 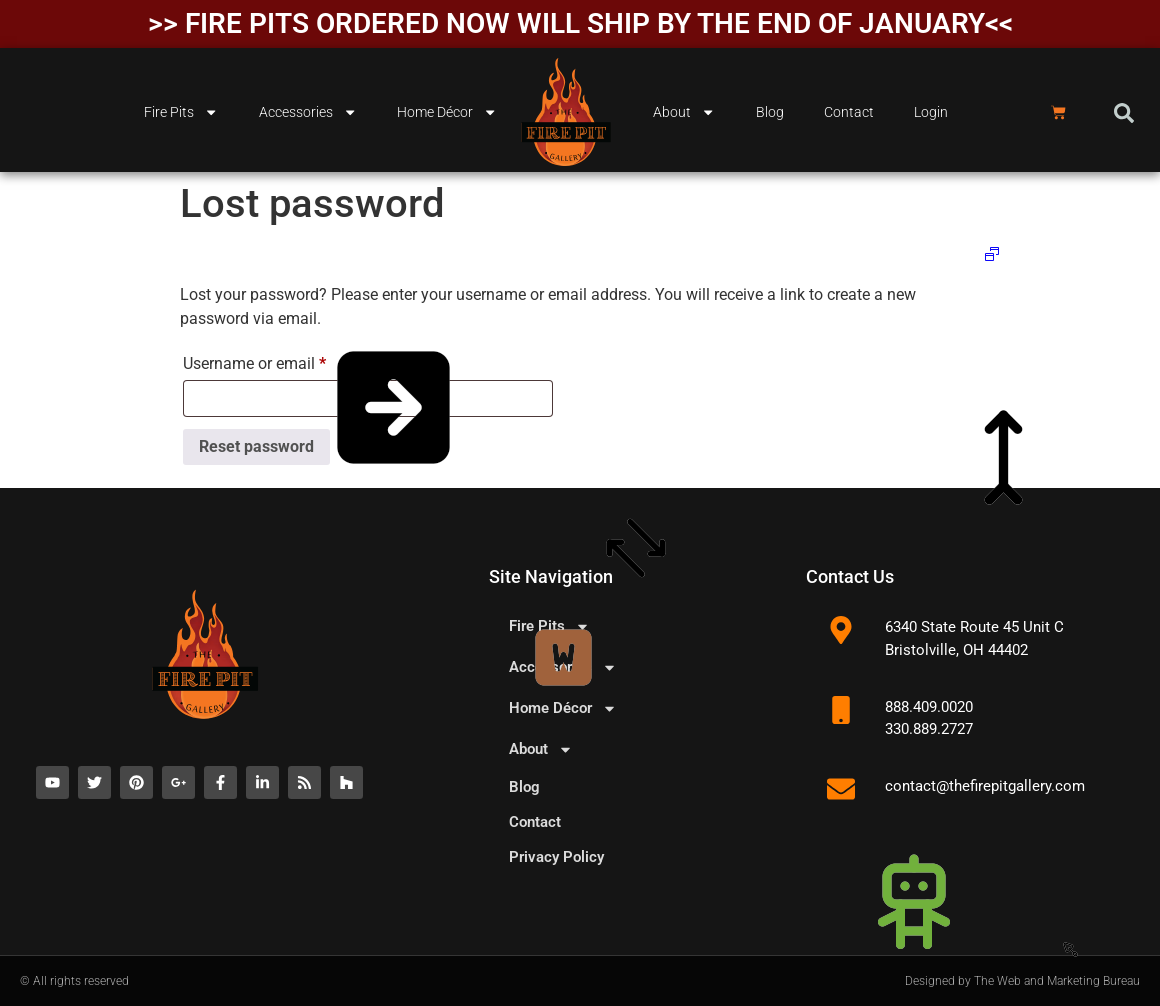 I want to click on resize element diagonally, so click(x=636, y=548).